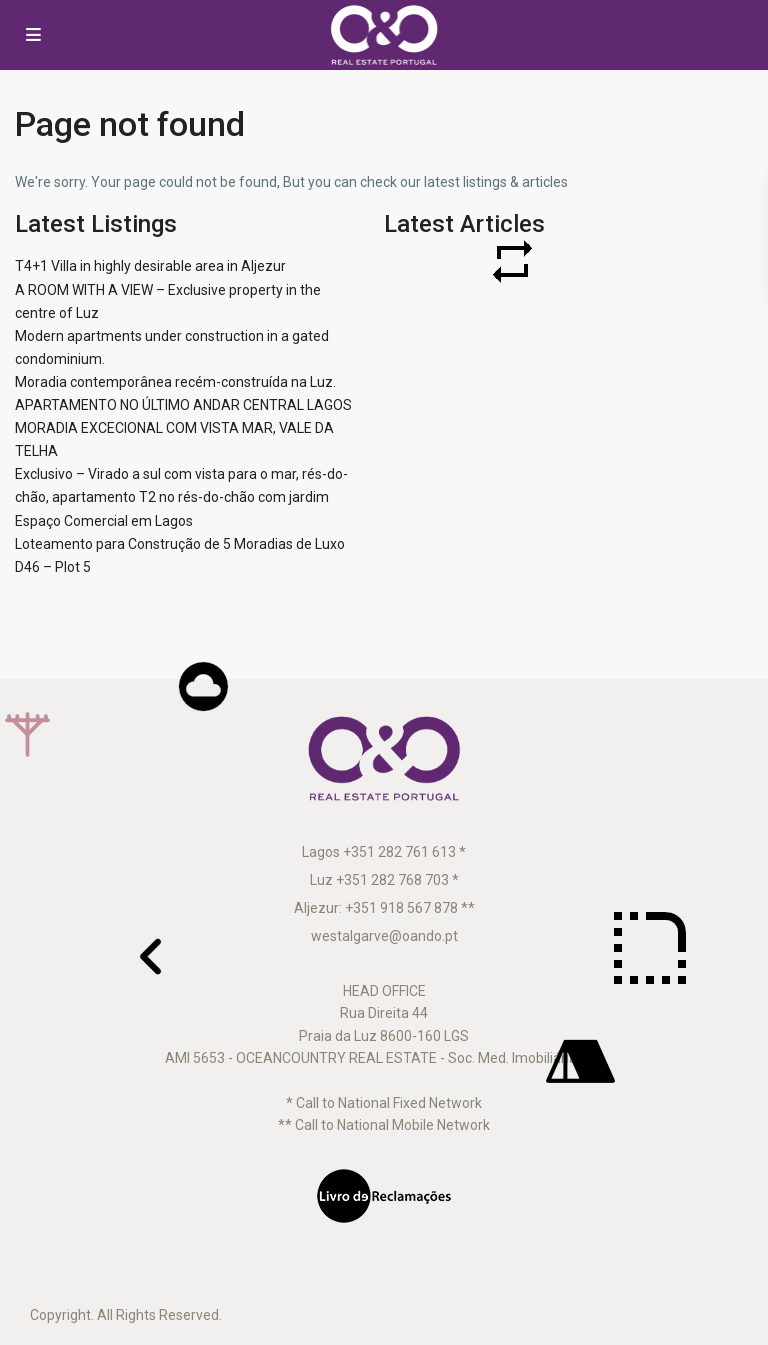 This screenshot has height=1345, width=768. What do you see at coordinates (650, 948) in the screenshot?
I see `adjust corner radius of a shape or element` at bounding box center [650, 948].